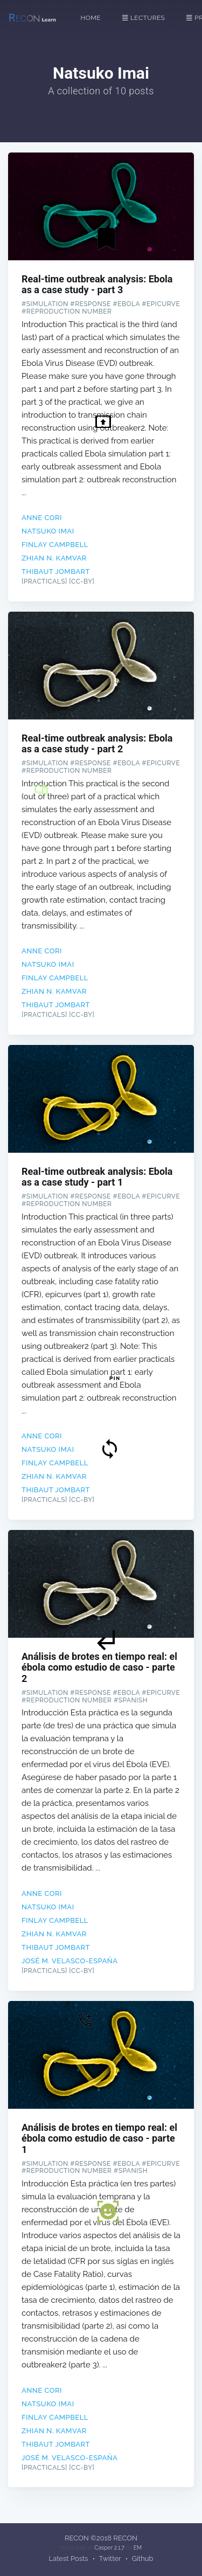  I want to click on manage connected devices, so click(41, 790).